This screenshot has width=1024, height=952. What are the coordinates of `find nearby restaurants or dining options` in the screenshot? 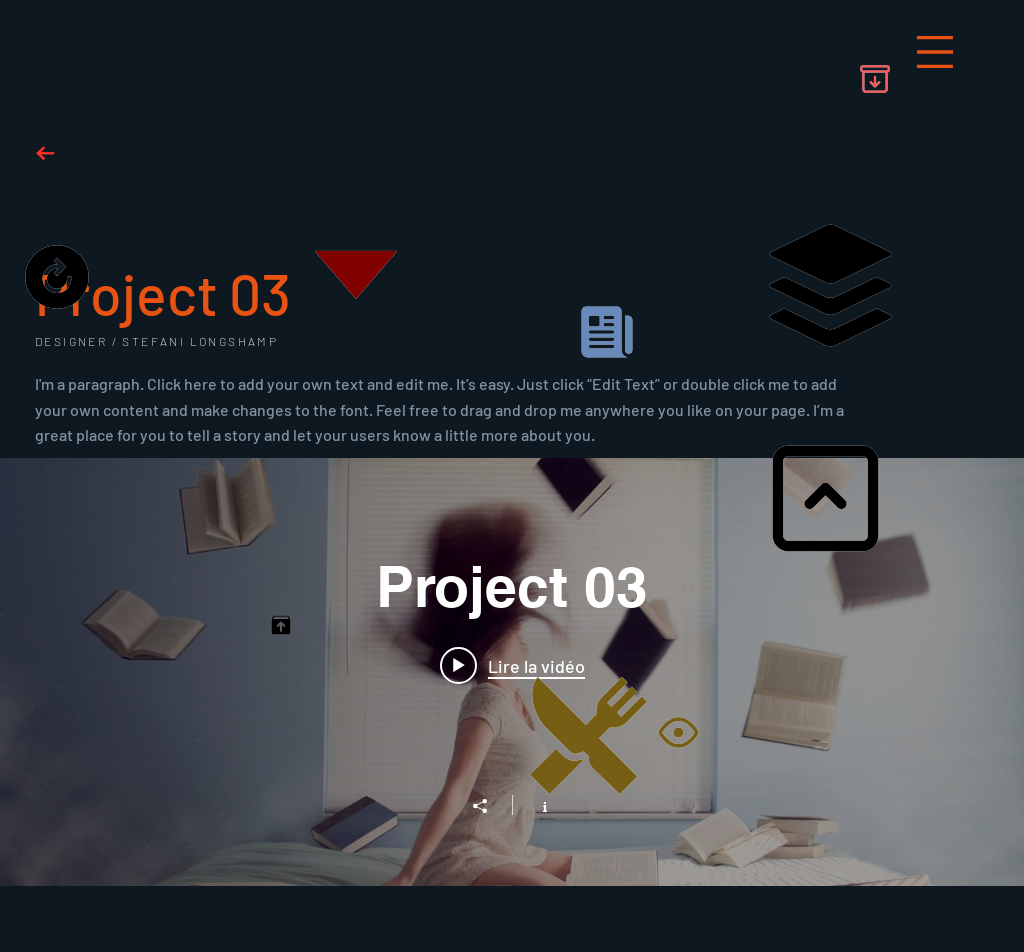 It's located at (588, 735).